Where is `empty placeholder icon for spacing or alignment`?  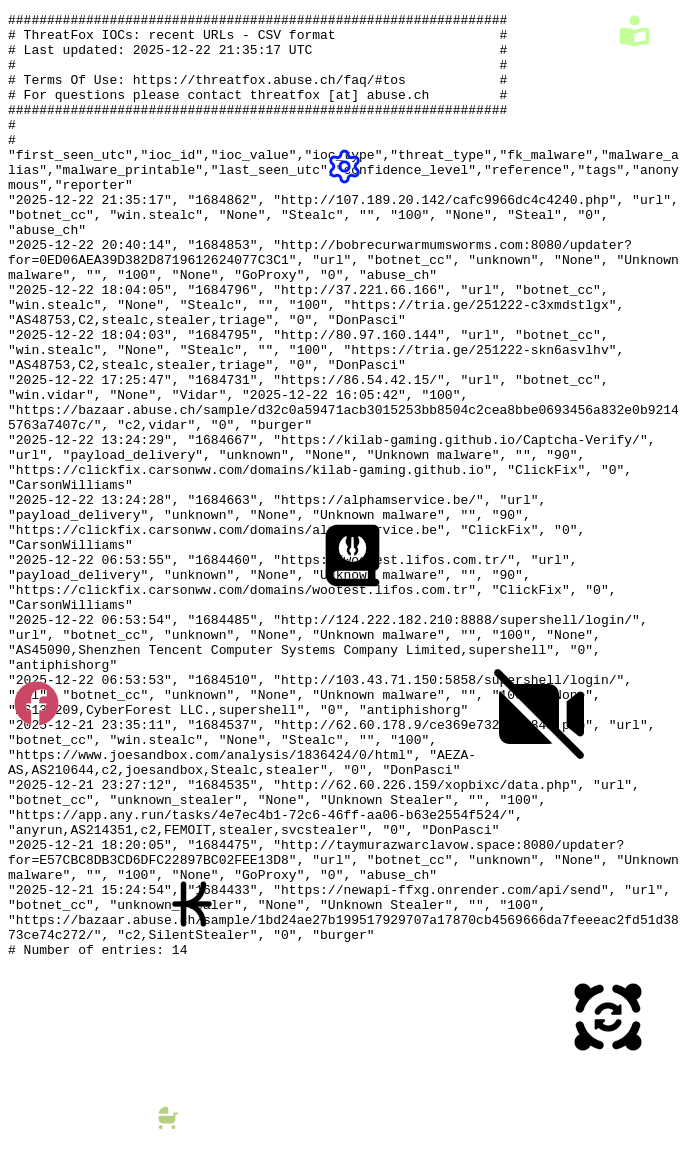
empty placeholder icon for spacing or alignment is located at coordinates (579, 485).